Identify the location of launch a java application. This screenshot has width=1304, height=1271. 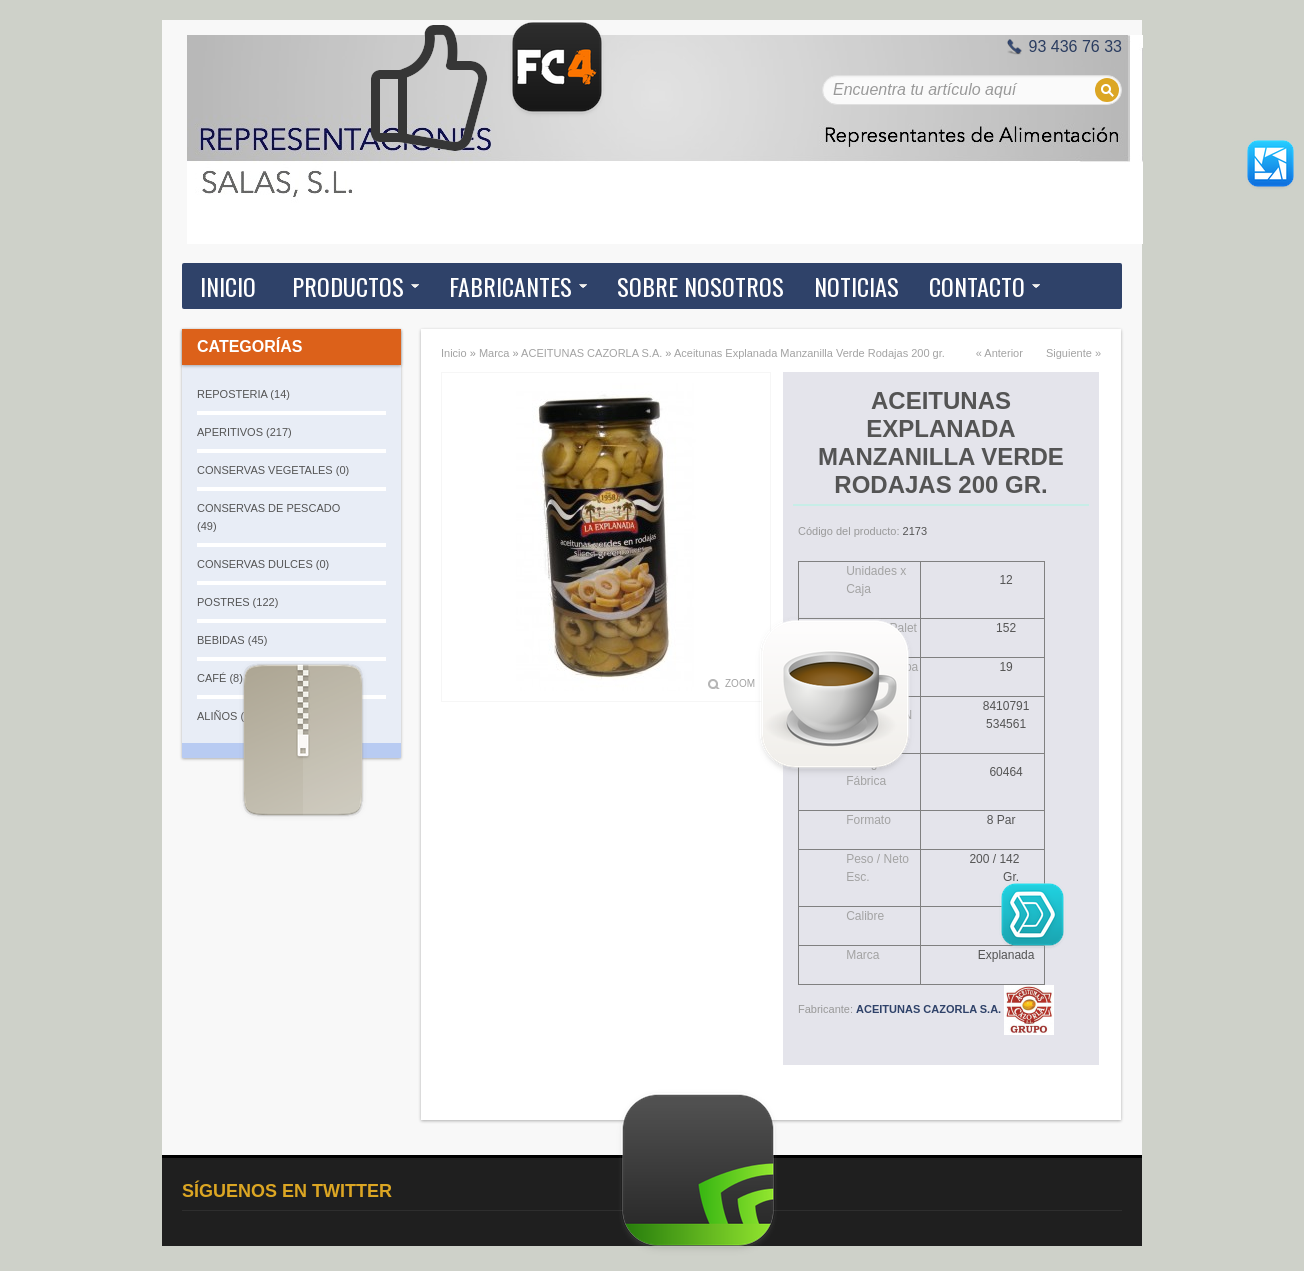
(835, 694).